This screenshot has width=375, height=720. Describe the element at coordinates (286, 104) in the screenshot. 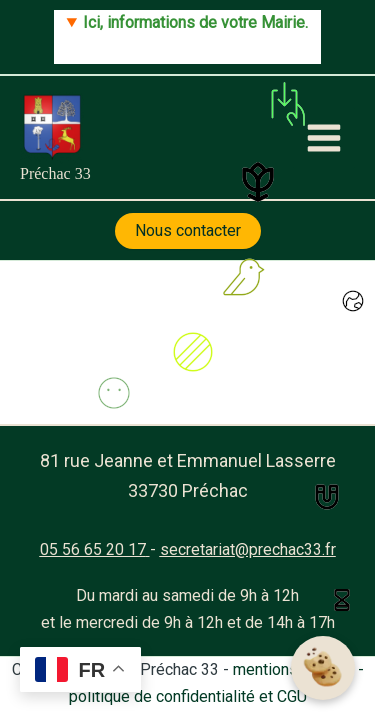

I see `withdraw or receive funds` at that location.